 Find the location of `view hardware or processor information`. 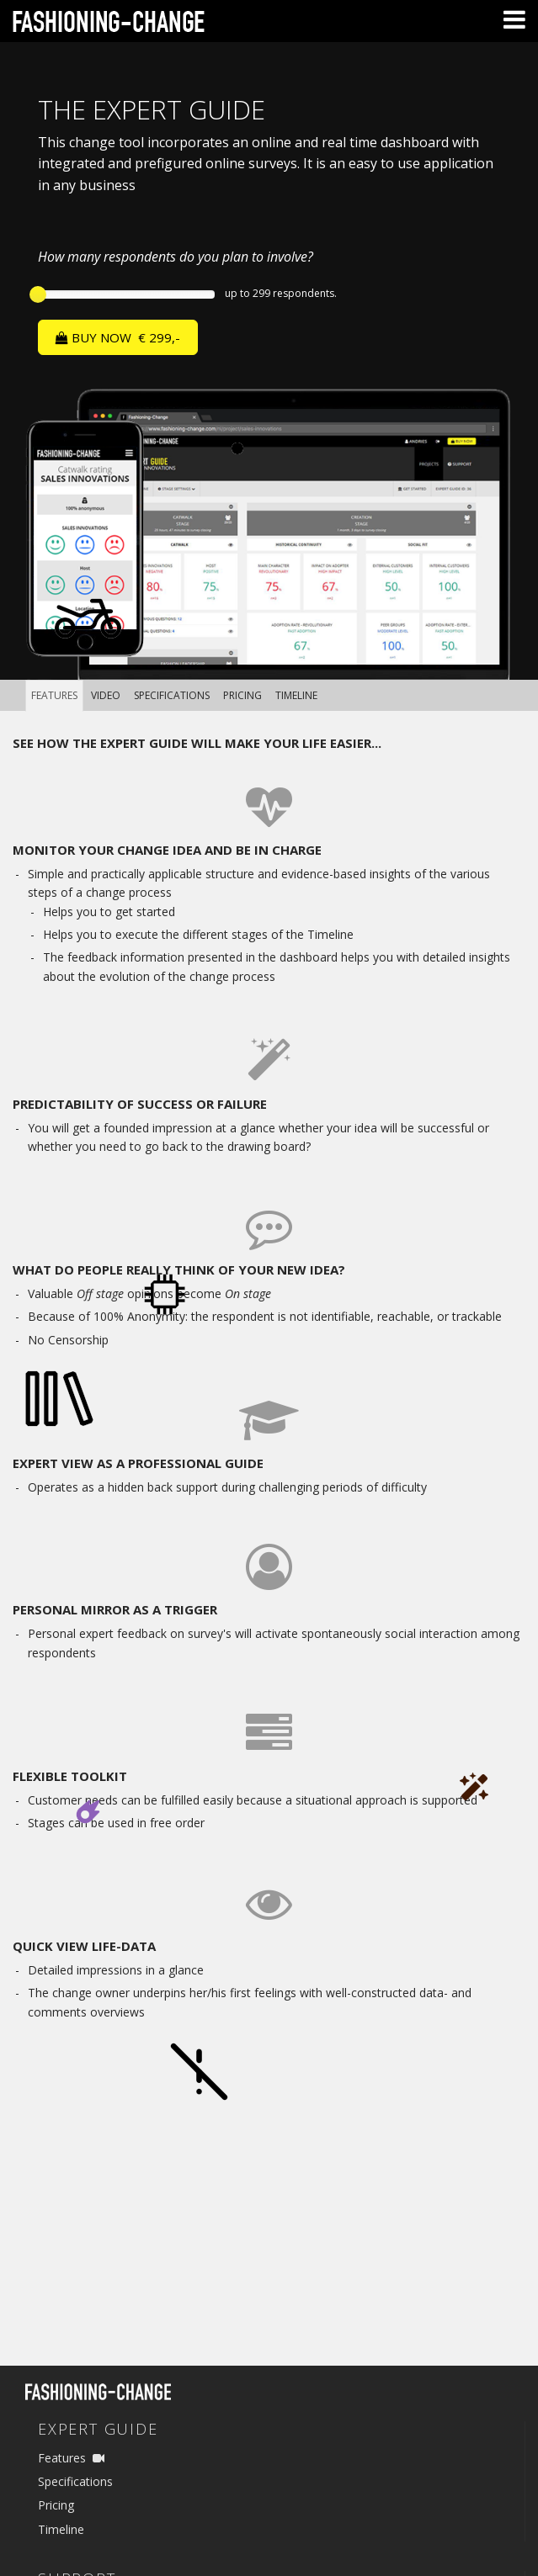

view hardware or processor information is located at coordinates (166, 1296).